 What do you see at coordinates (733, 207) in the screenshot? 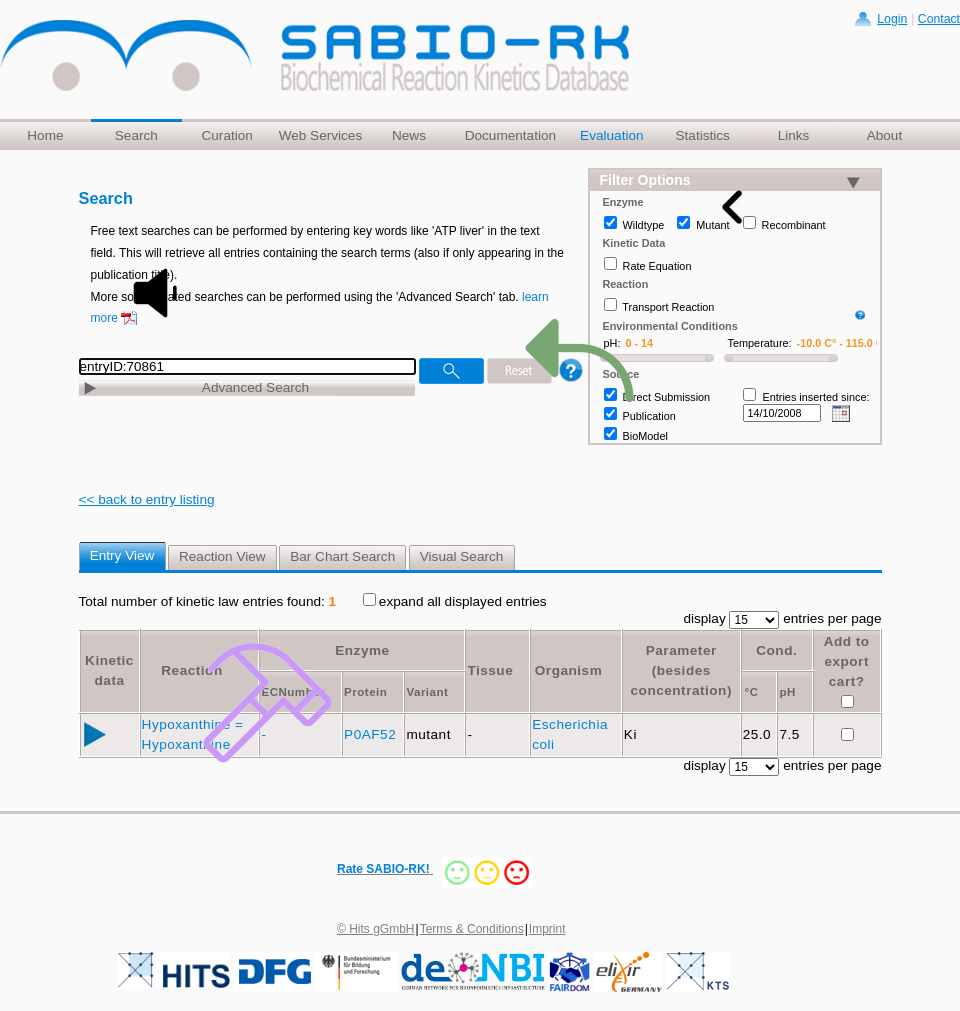
I see `navigate back to the previous screen` at bounding box center [733, 207].